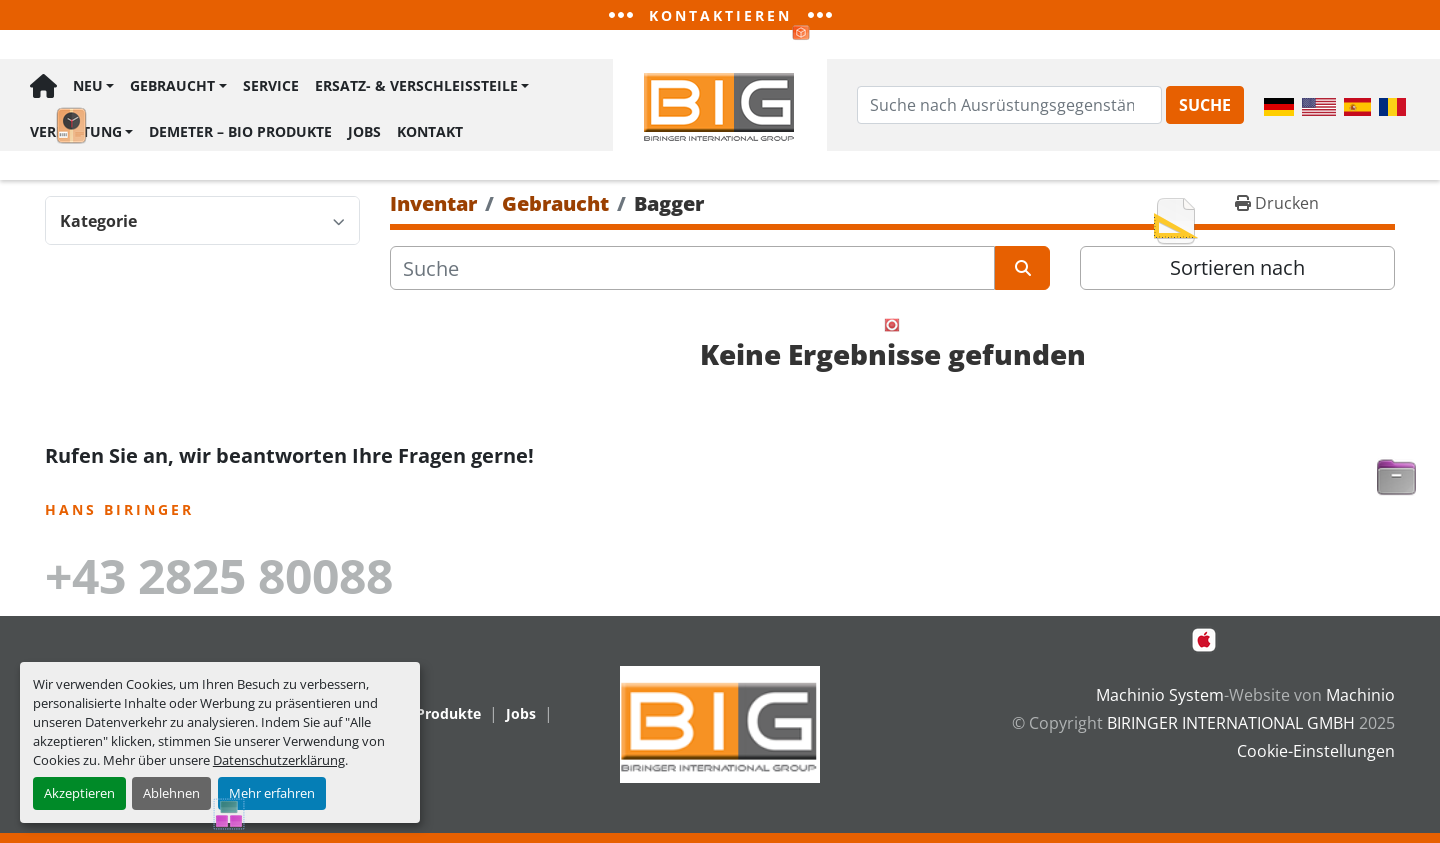  Describe the element at coordinates (801, 32) in the screenshot. I see `open a 3D model file in OBJ format` at that location.